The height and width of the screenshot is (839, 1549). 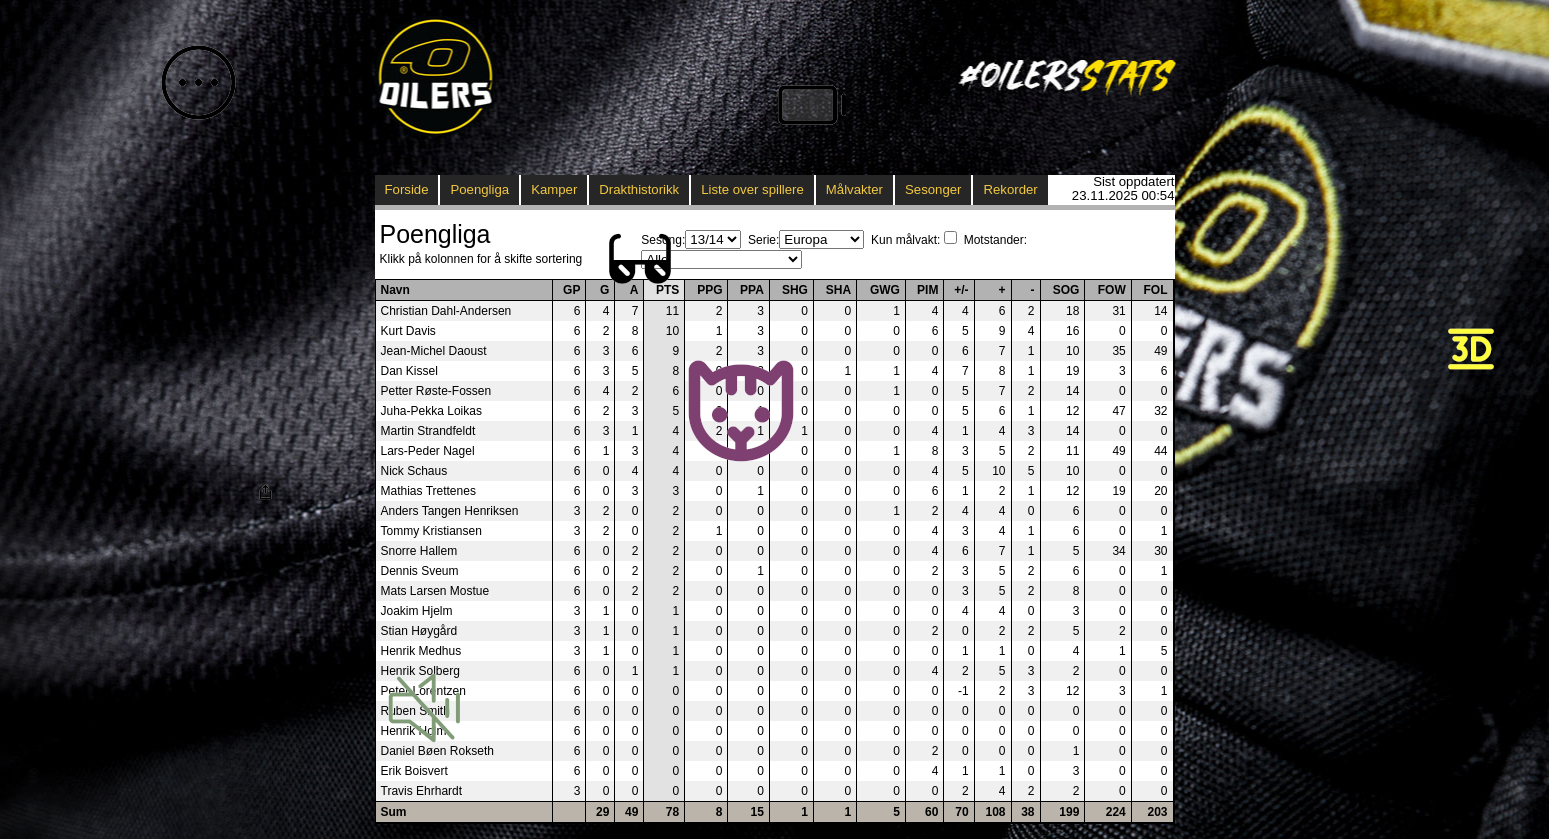 What do you see at coordinates (1471, 349) in the screenshot?
I see `switch to 3D view mode` at bounding box center [1471, 349].